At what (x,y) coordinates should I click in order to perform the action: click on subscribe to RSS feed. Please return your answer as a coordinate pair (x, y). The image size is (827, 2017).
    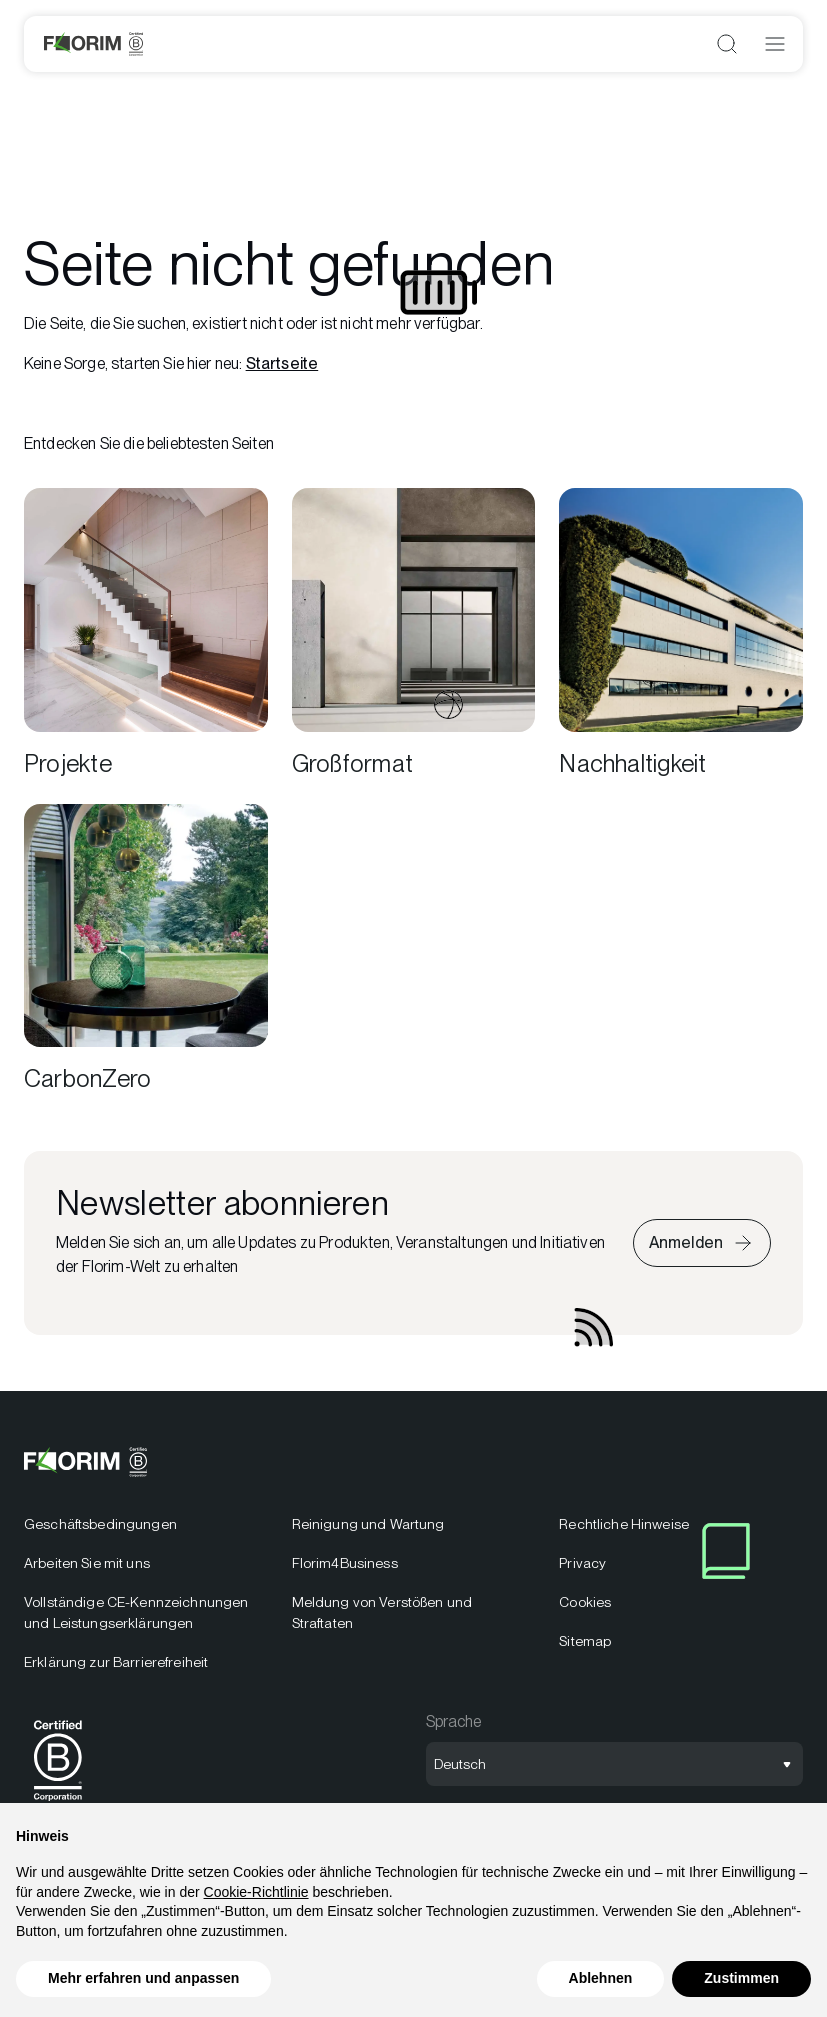
    Looking at the image, I should click on (592, 1329).